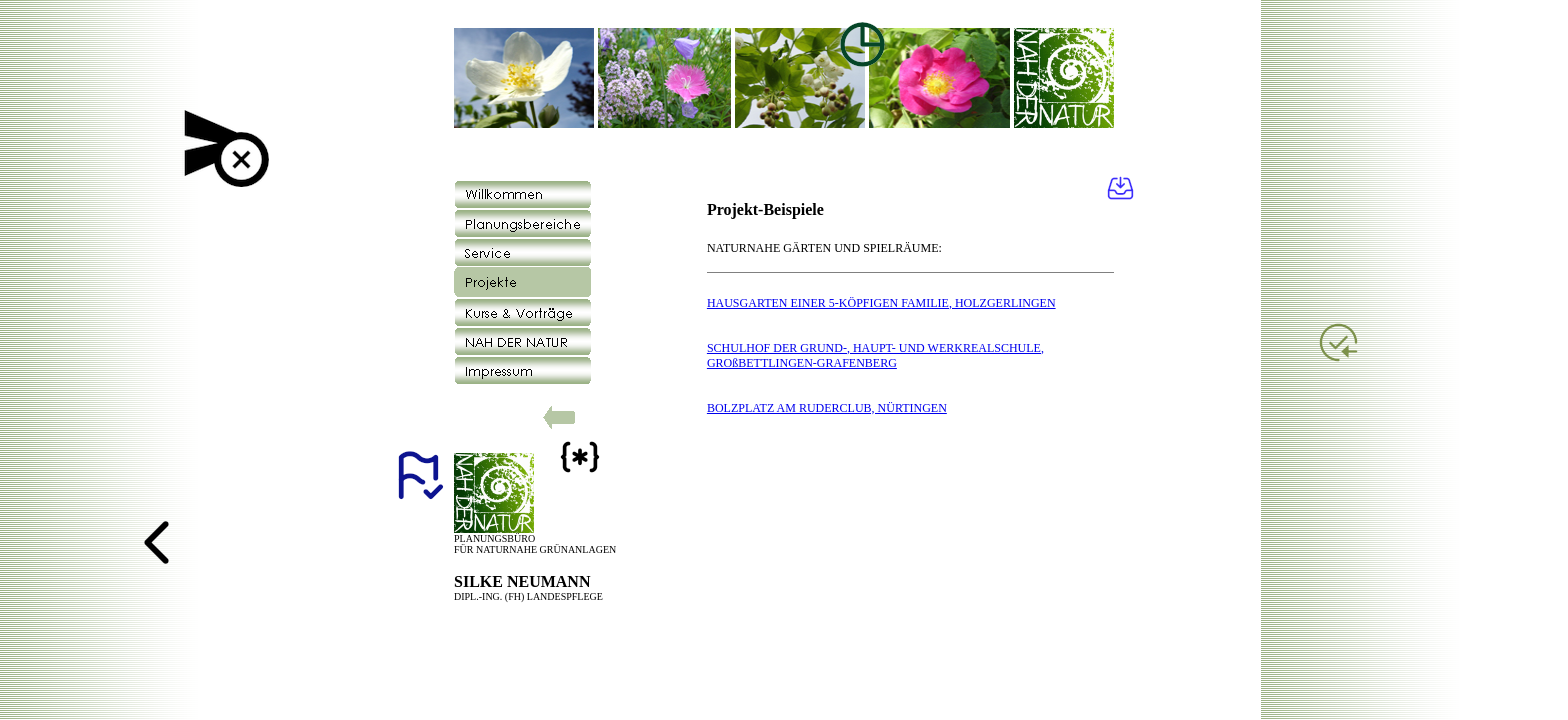 The width and height of the screenshot is (1568, 720). Describe the element at coordinates (1338, 342) in the screenshot. I see `indicates a tracked issue has been closed and completed` at that location.